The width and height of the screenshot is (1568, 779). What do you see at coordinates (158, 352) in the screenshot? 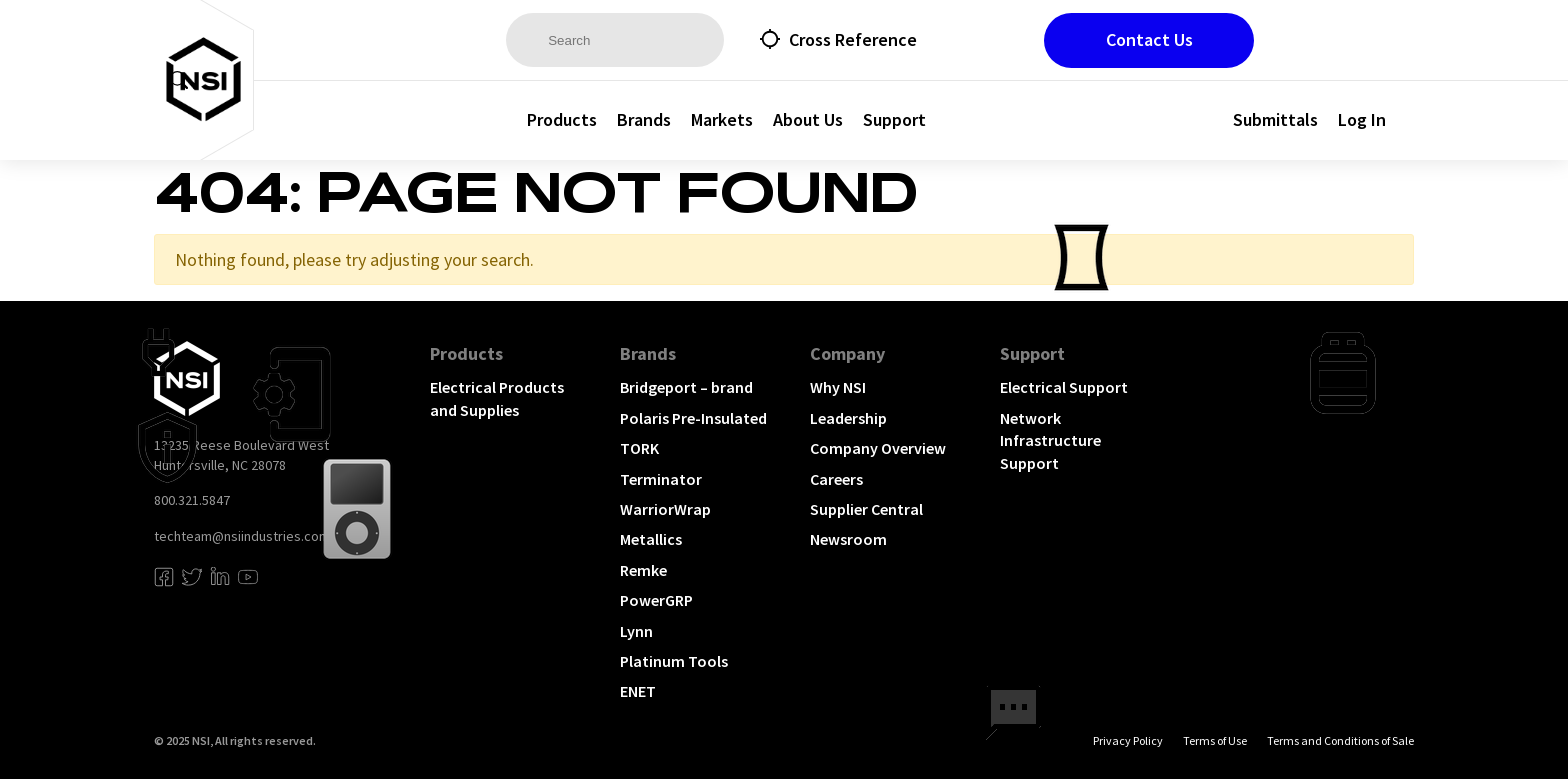
I see `indicates device is charging or connected to power` at bounding box center [158, 352].